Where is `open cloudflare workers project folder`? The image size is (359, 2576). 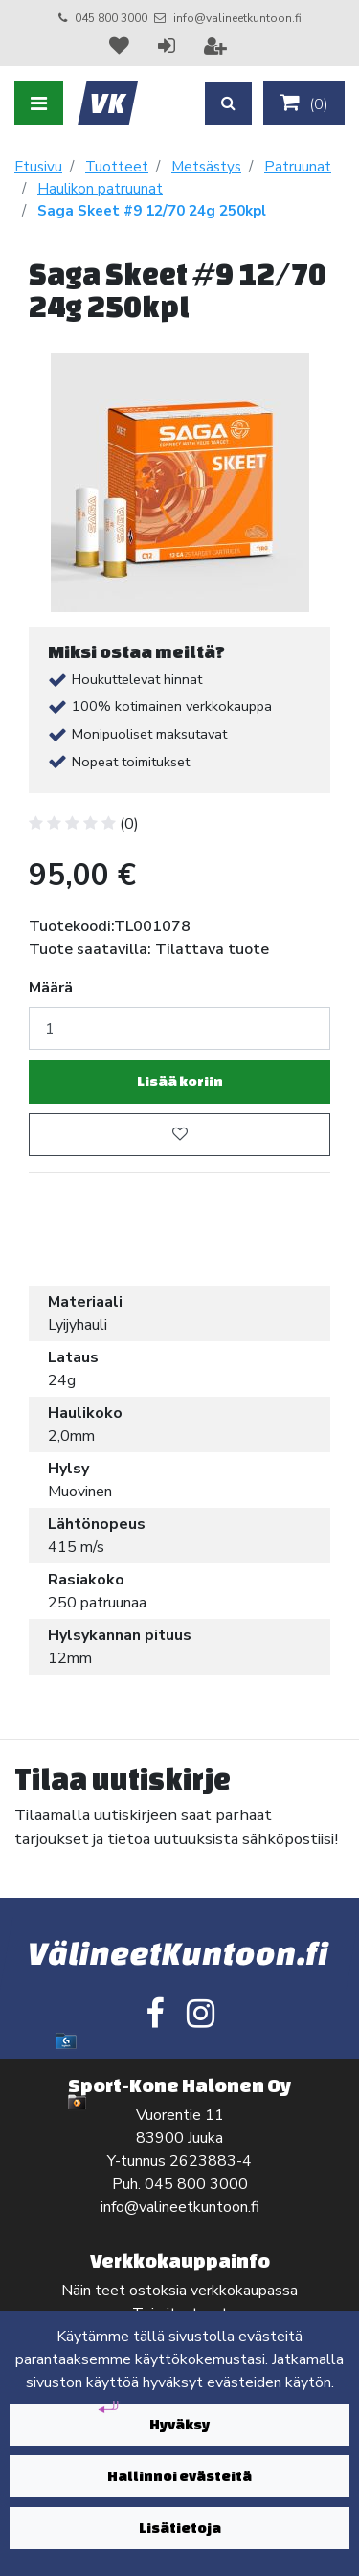 open cloudflare workers project folder is located at coordinates (77, 2102).